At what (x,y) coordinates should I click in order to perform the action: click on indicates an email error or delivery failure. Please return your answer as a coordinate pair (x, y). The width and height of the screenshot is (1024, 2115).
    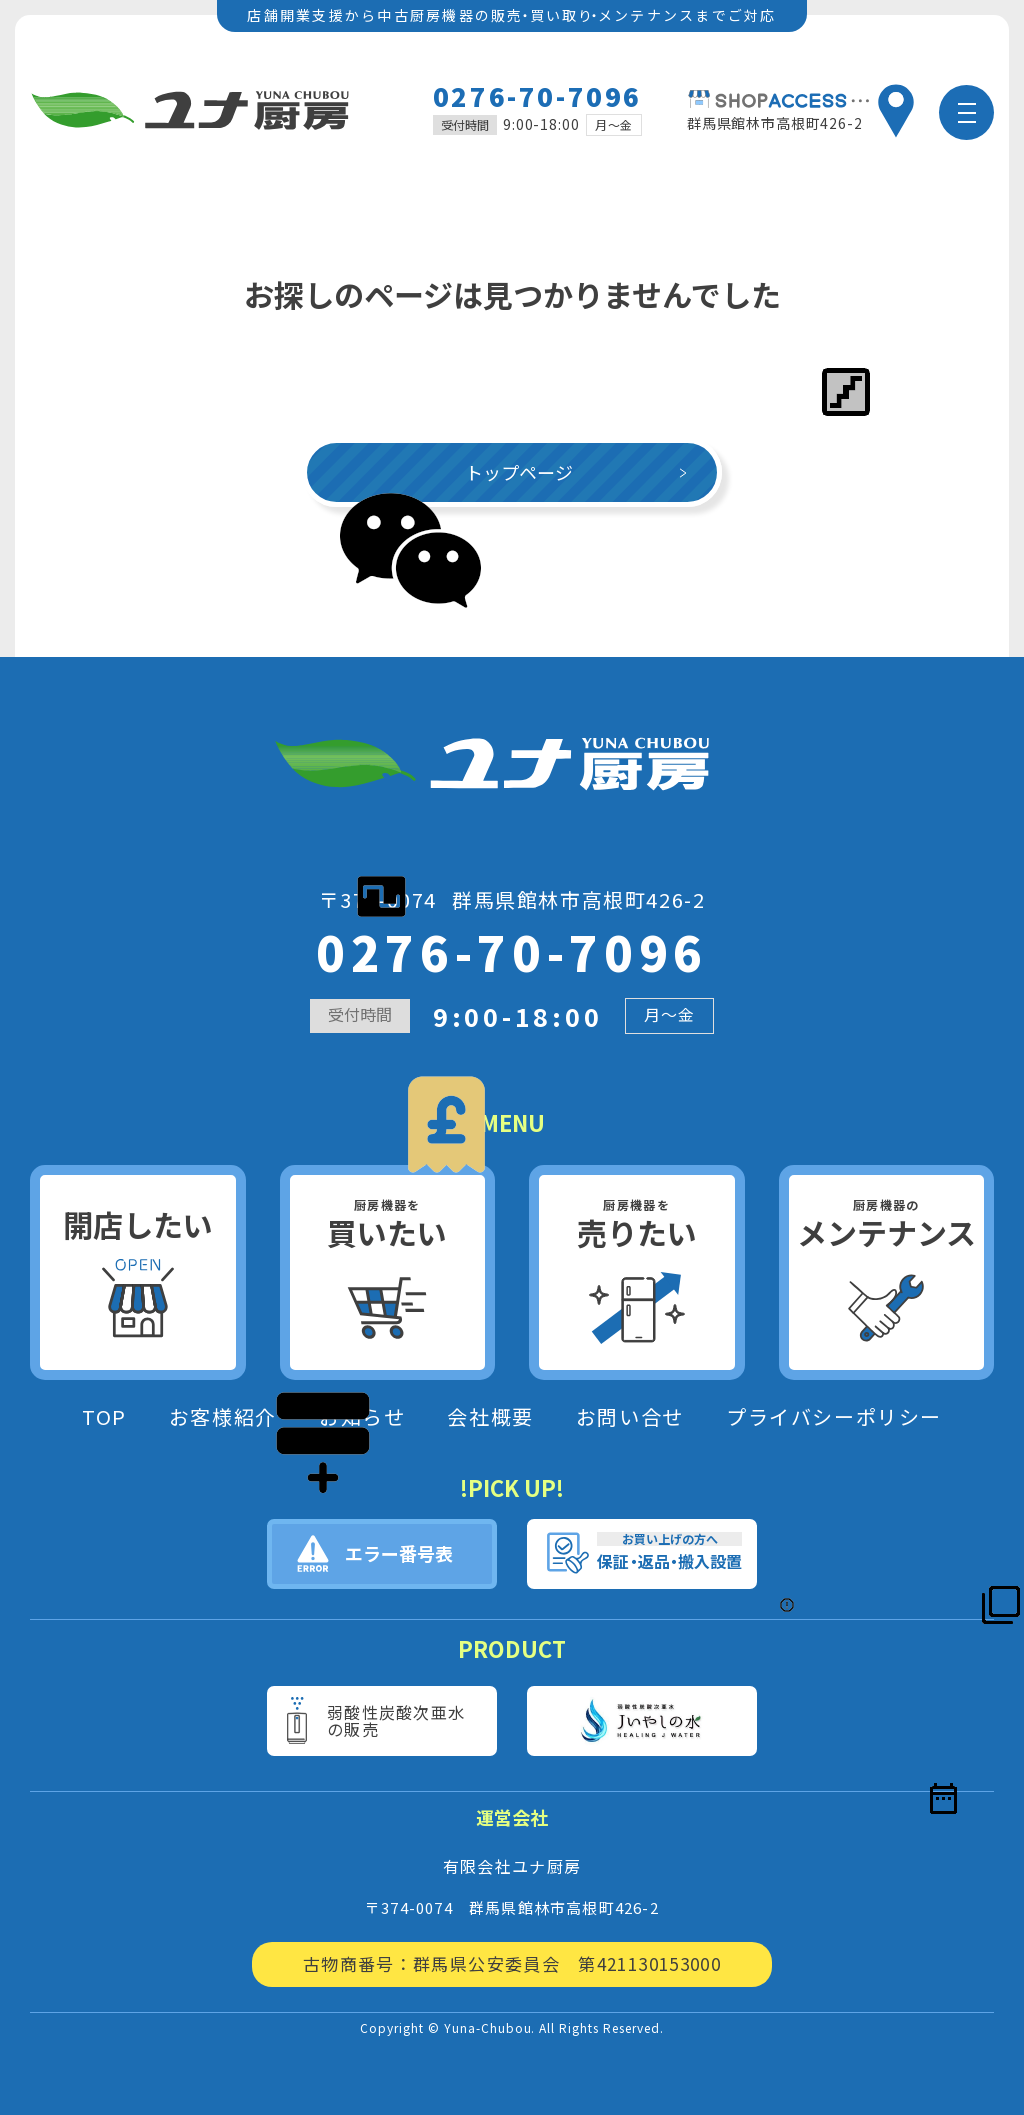
    Looking at the image, I should click on (787, 1605).